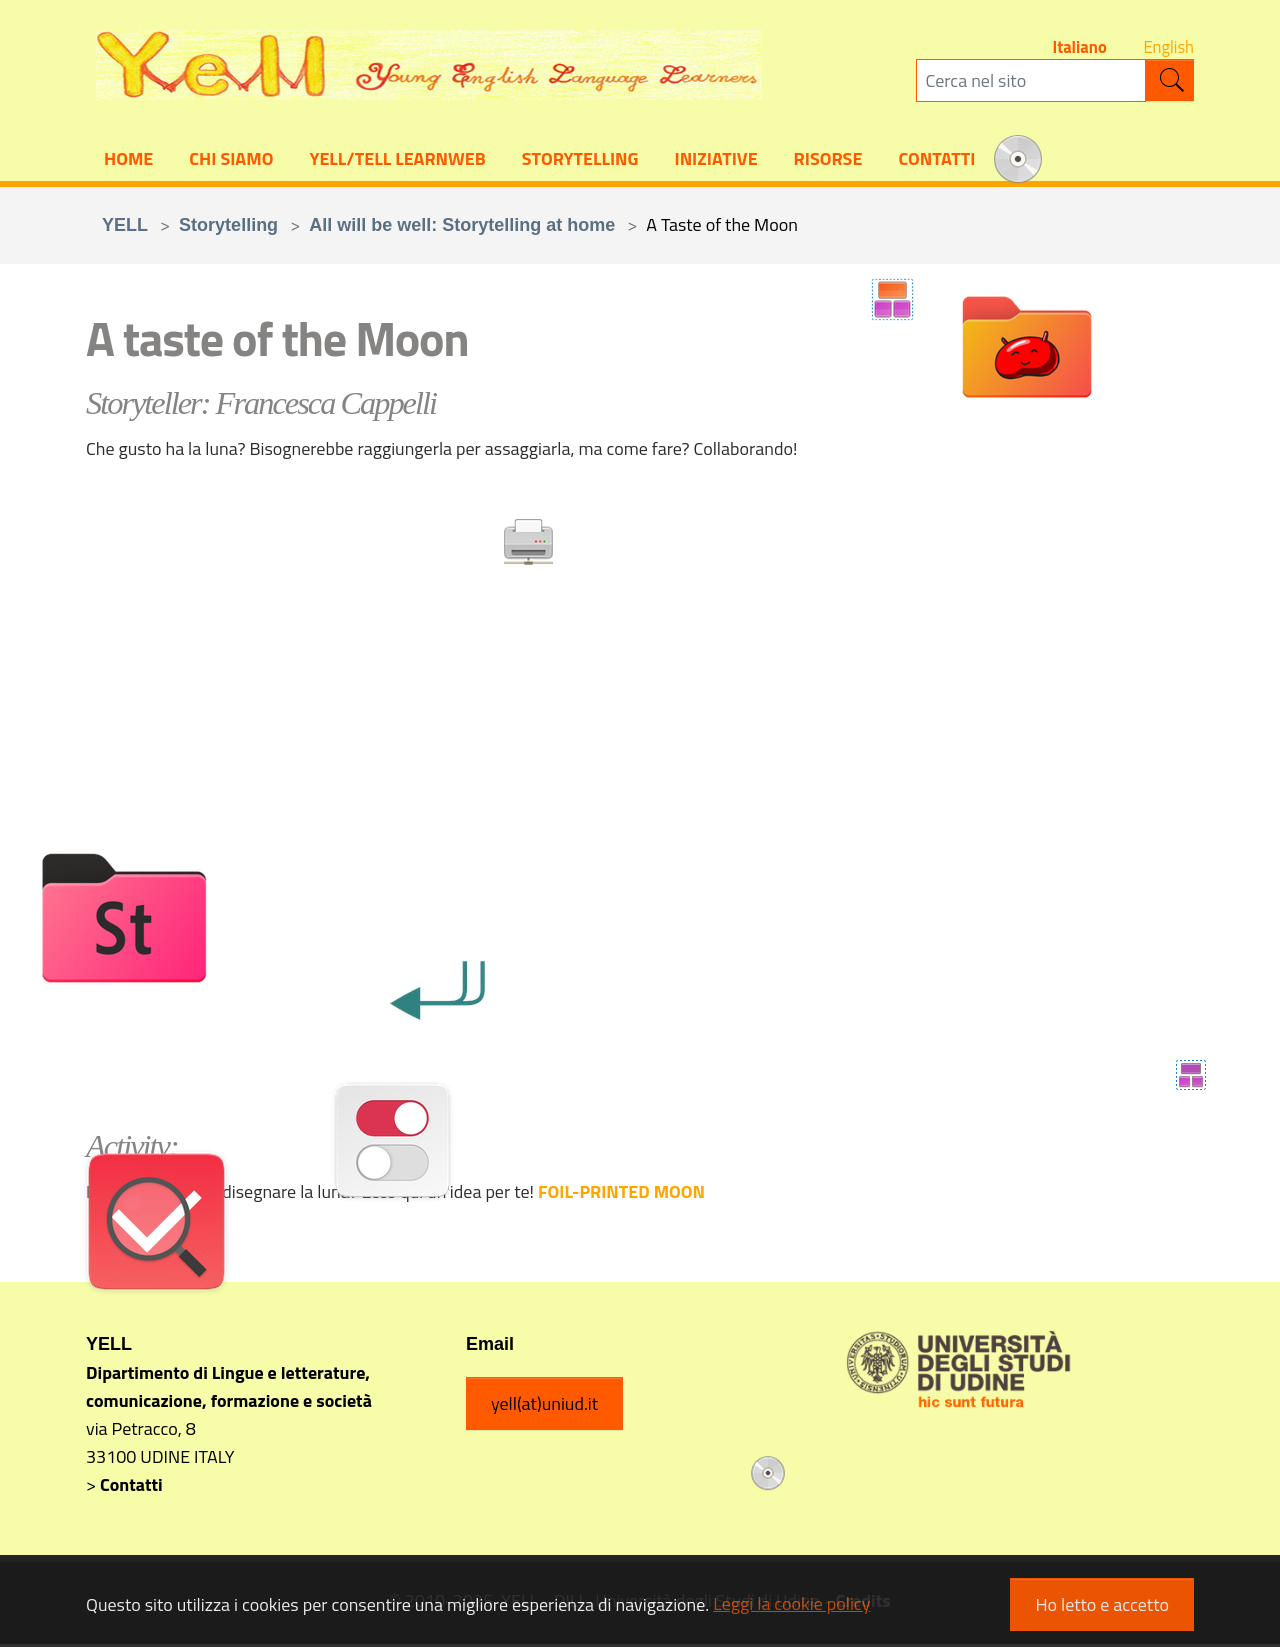 Image resolution: width=1280 pixels, height=1647 pixels. I want to click on connect to a network printer, so click(528, 542).